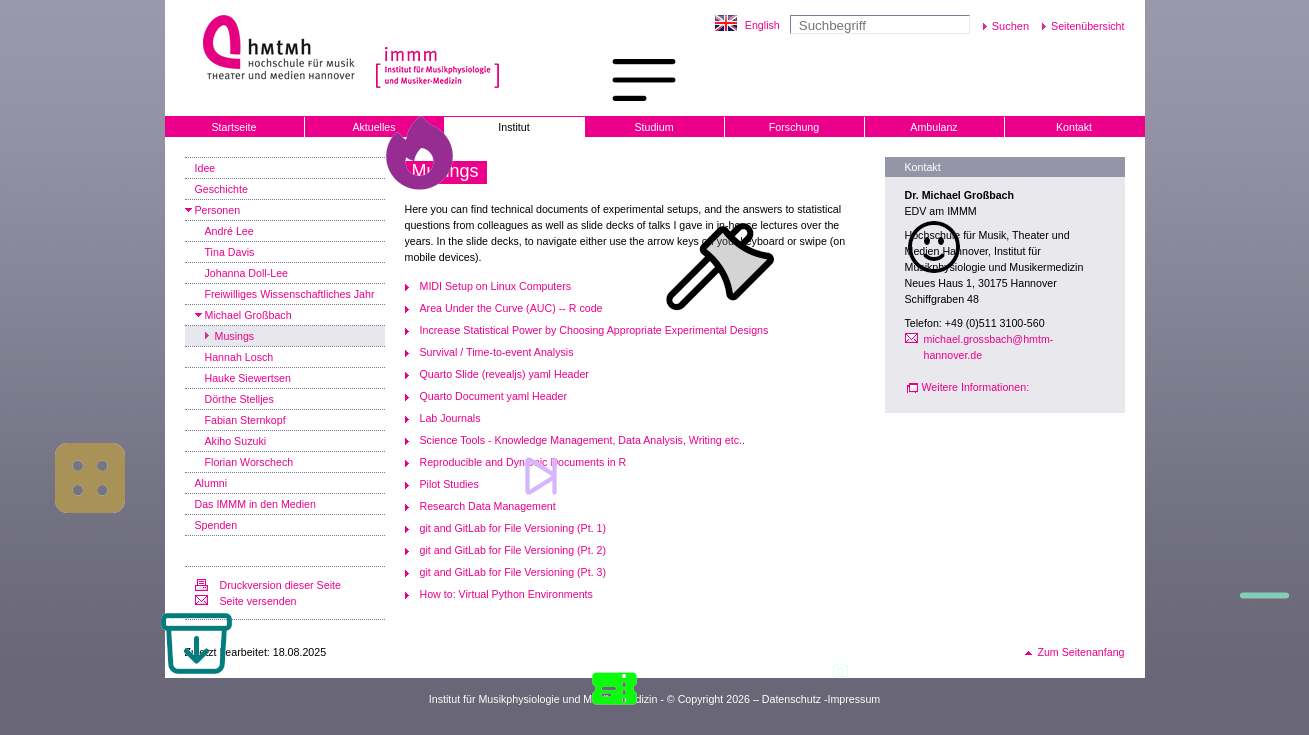 The width and height of the screenshot is (1309, 735). I want to click on access crafting or building tools, so click(720, 270).